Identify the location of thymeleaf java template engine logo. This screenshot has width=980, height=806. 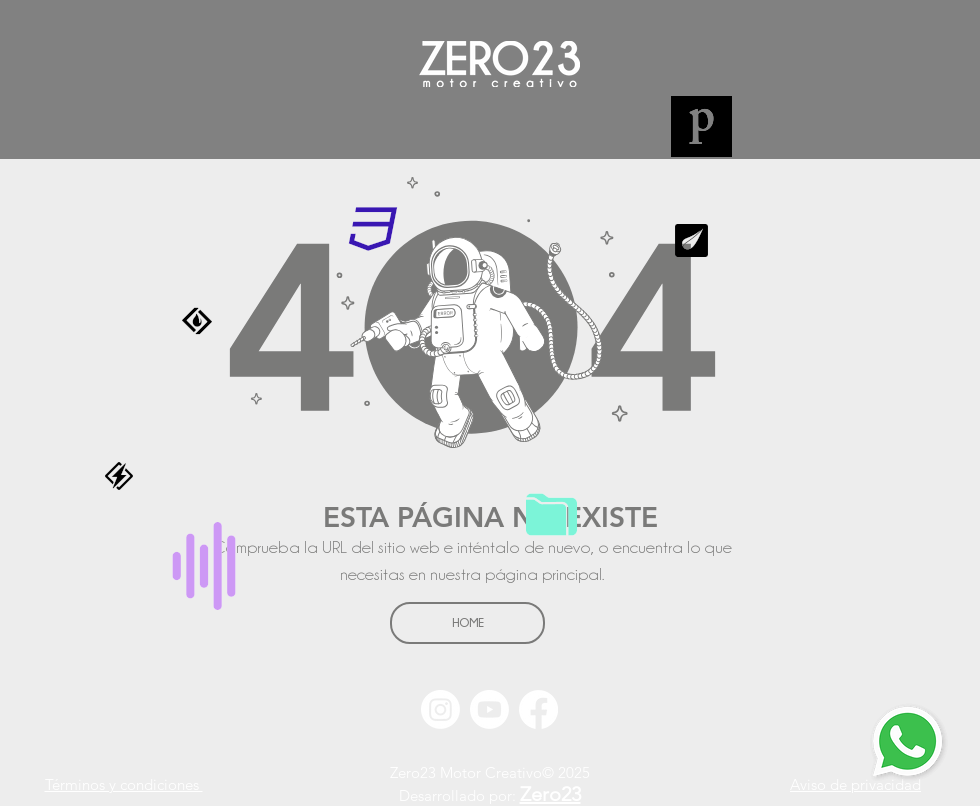
(691, 240).